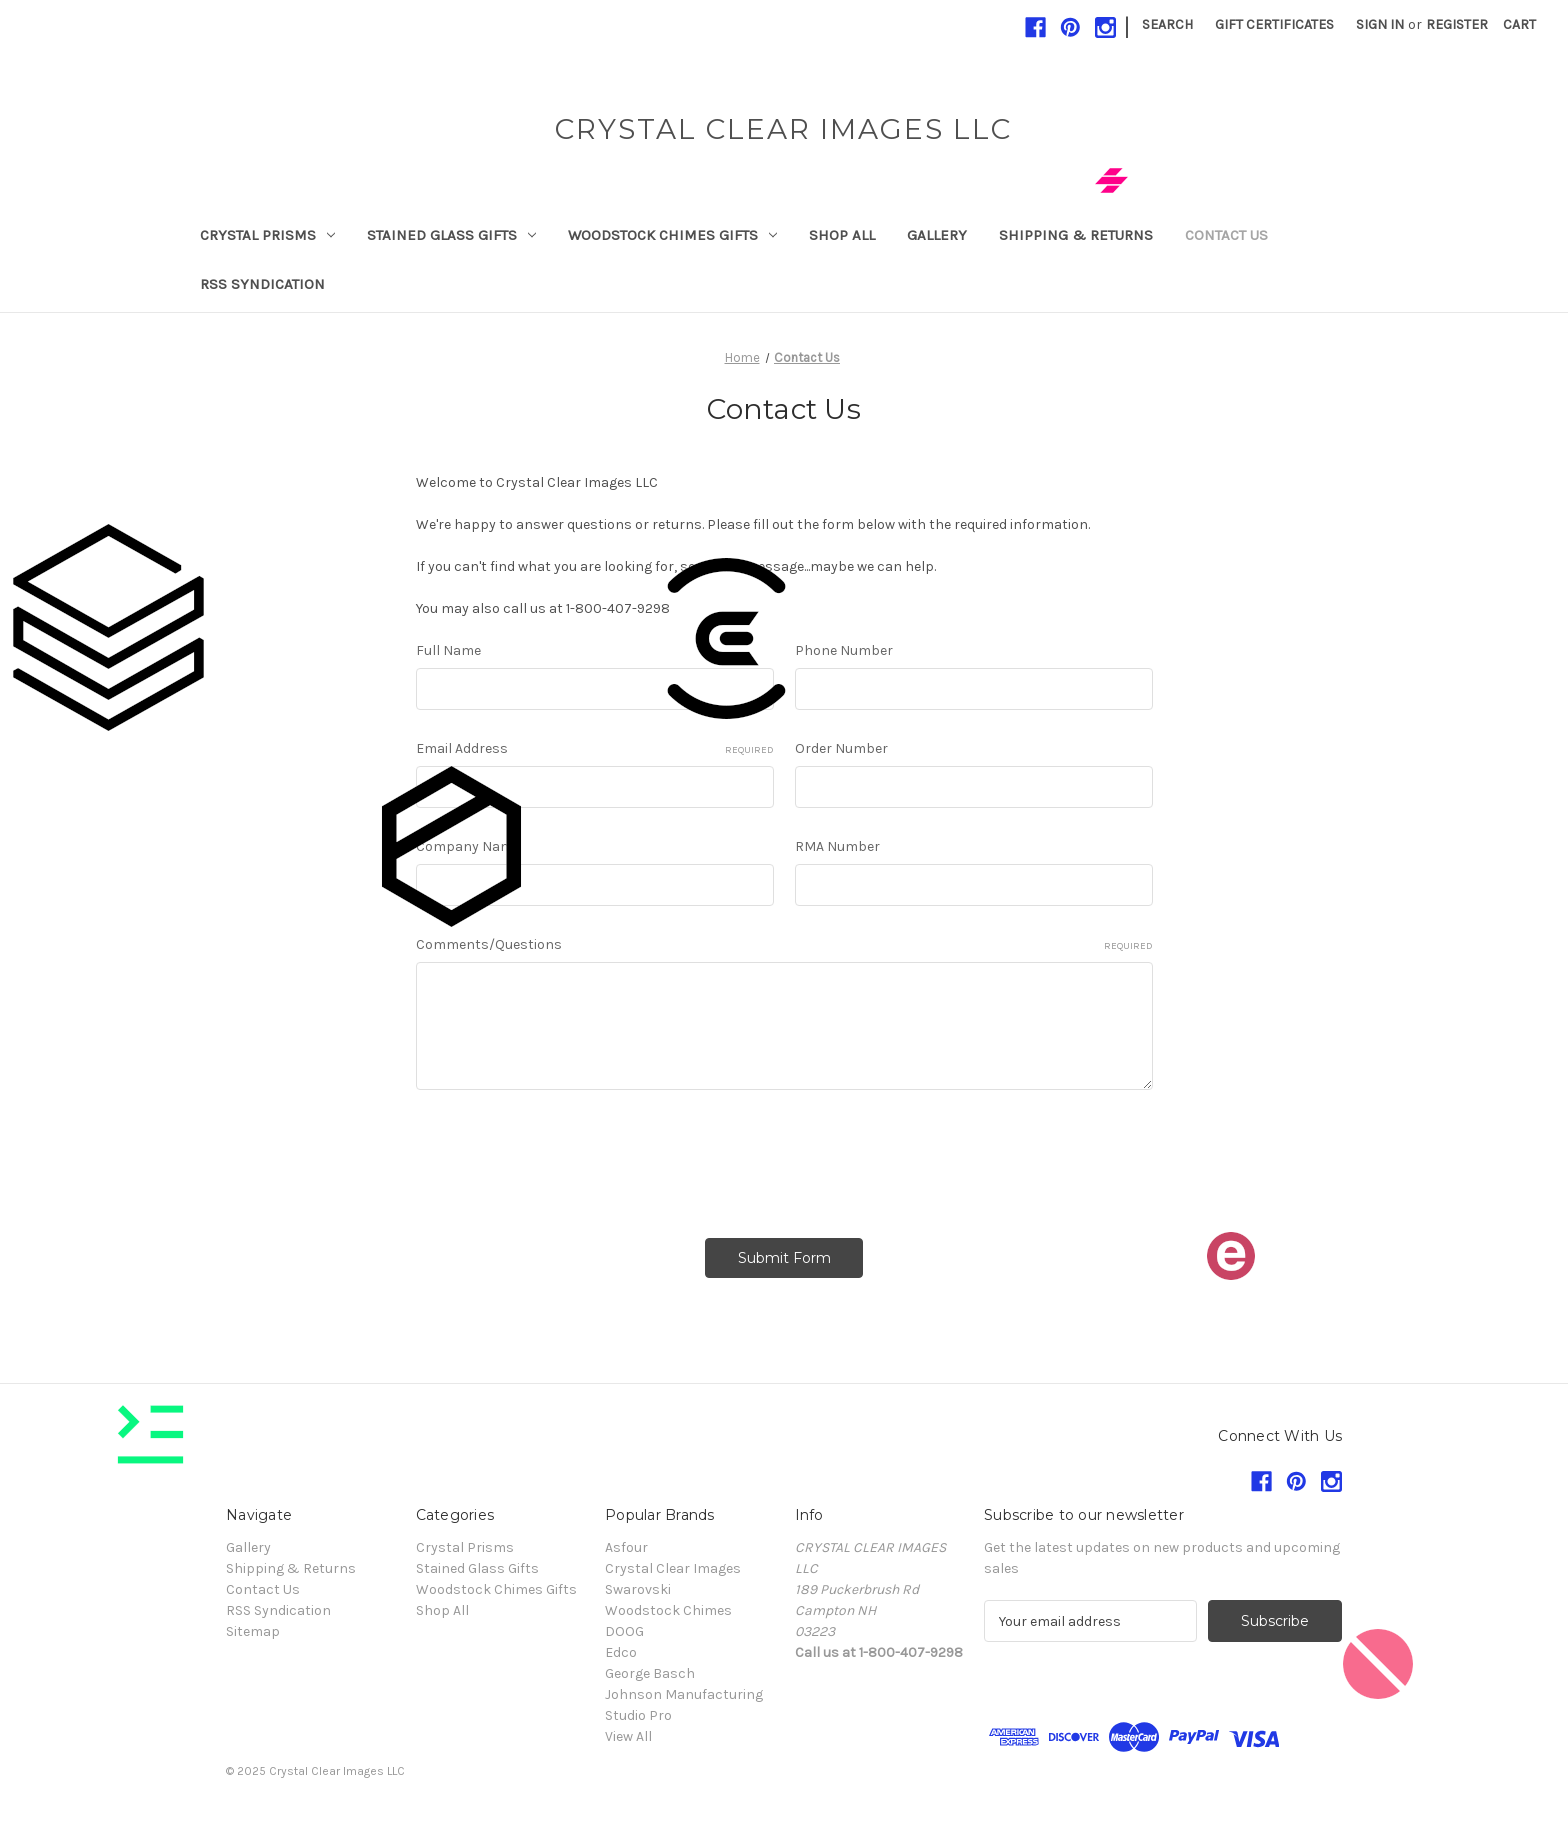 Image resolution: width=1568 pixels, height=1822 pixels. Describe the element at coordinates (150, 1434) in the screenshot. I see `collapse the sidebar menu` at that location.